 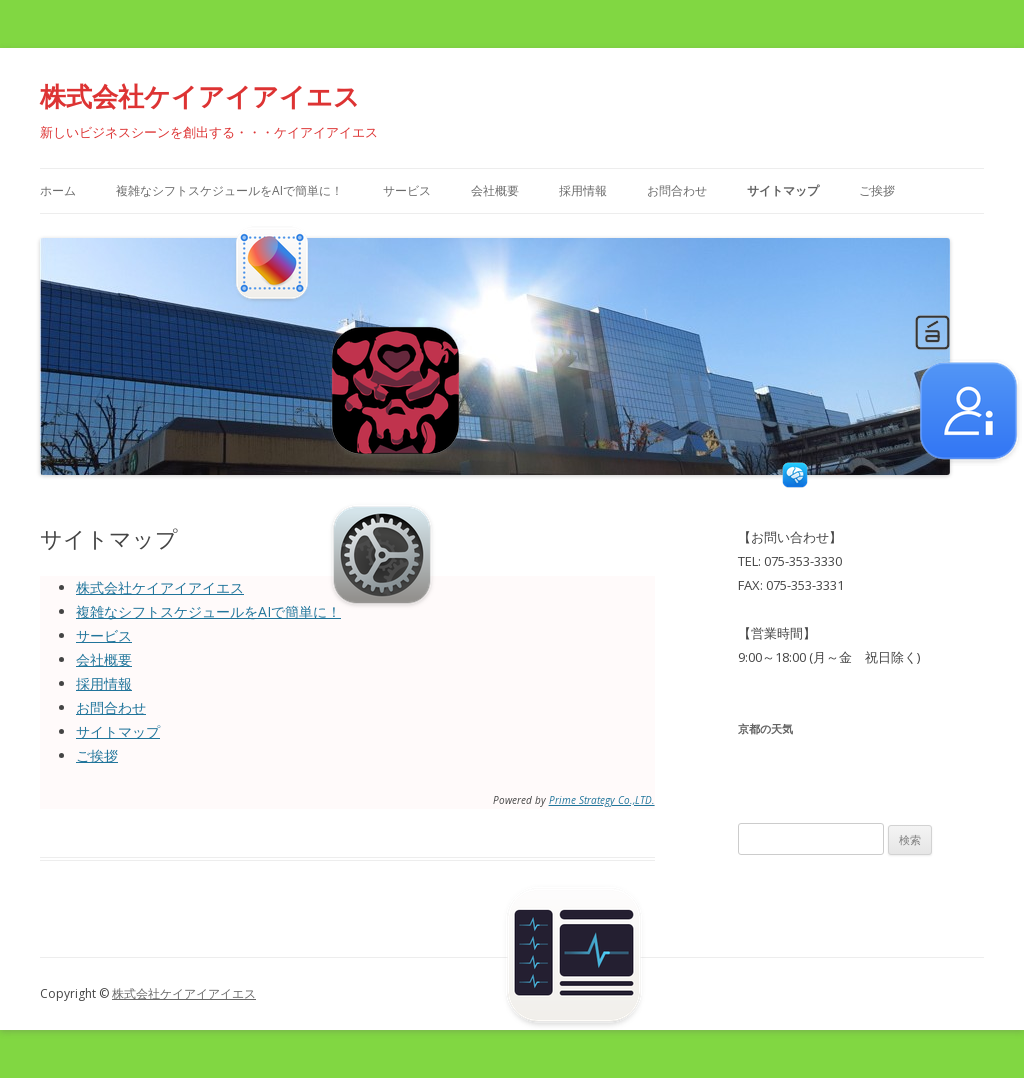 What do you see at coordinates (395, 390) in the screenshot?
I see `launch helltaker game` at bounding box center [395, 390].